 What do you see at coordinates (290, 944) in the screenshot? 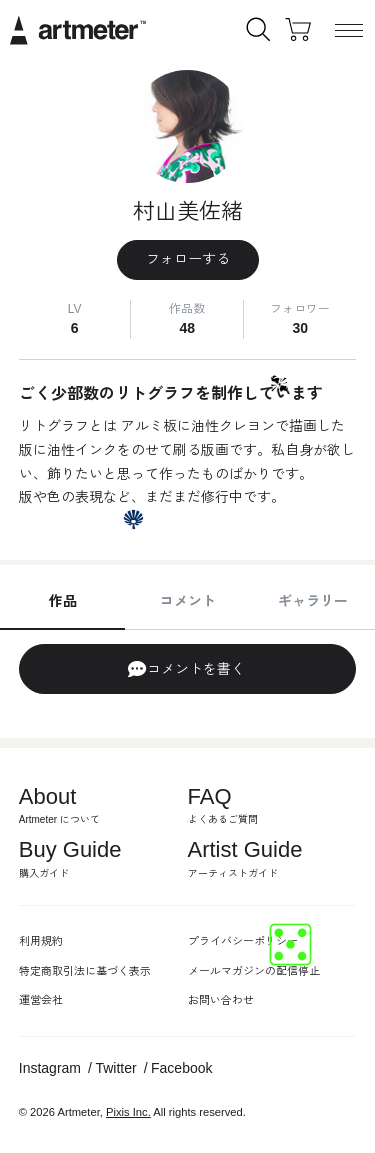
I see `roll the dice or take a random action` at bounding box center [290, 944].